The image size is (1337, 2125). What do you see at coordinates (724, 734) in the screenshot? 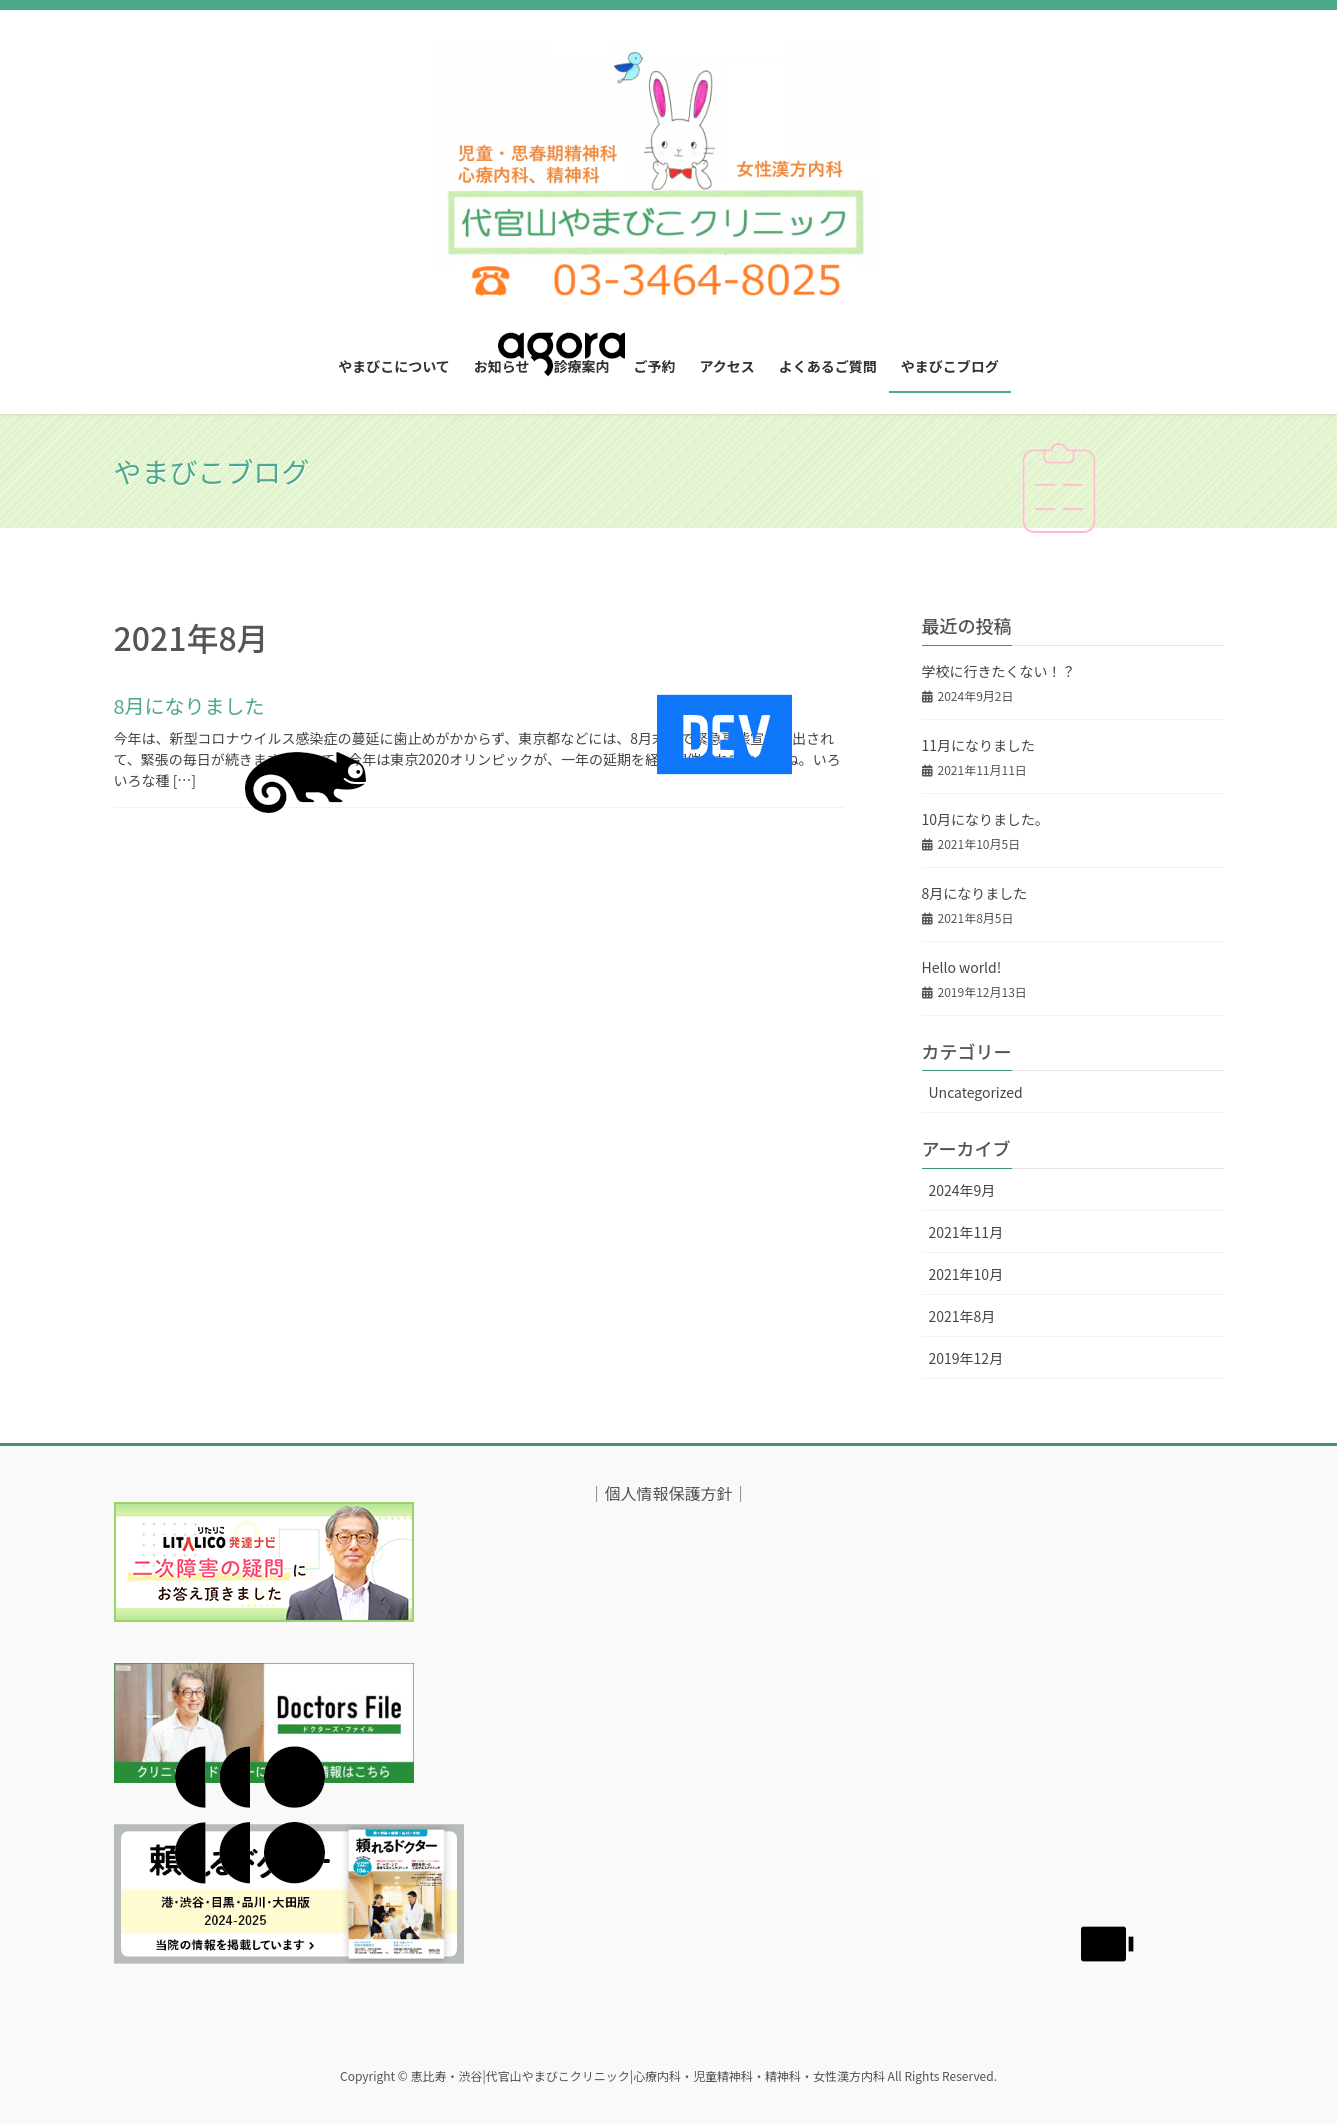
I see `visit the DEV Community platform` at bounding box center [724, 734].